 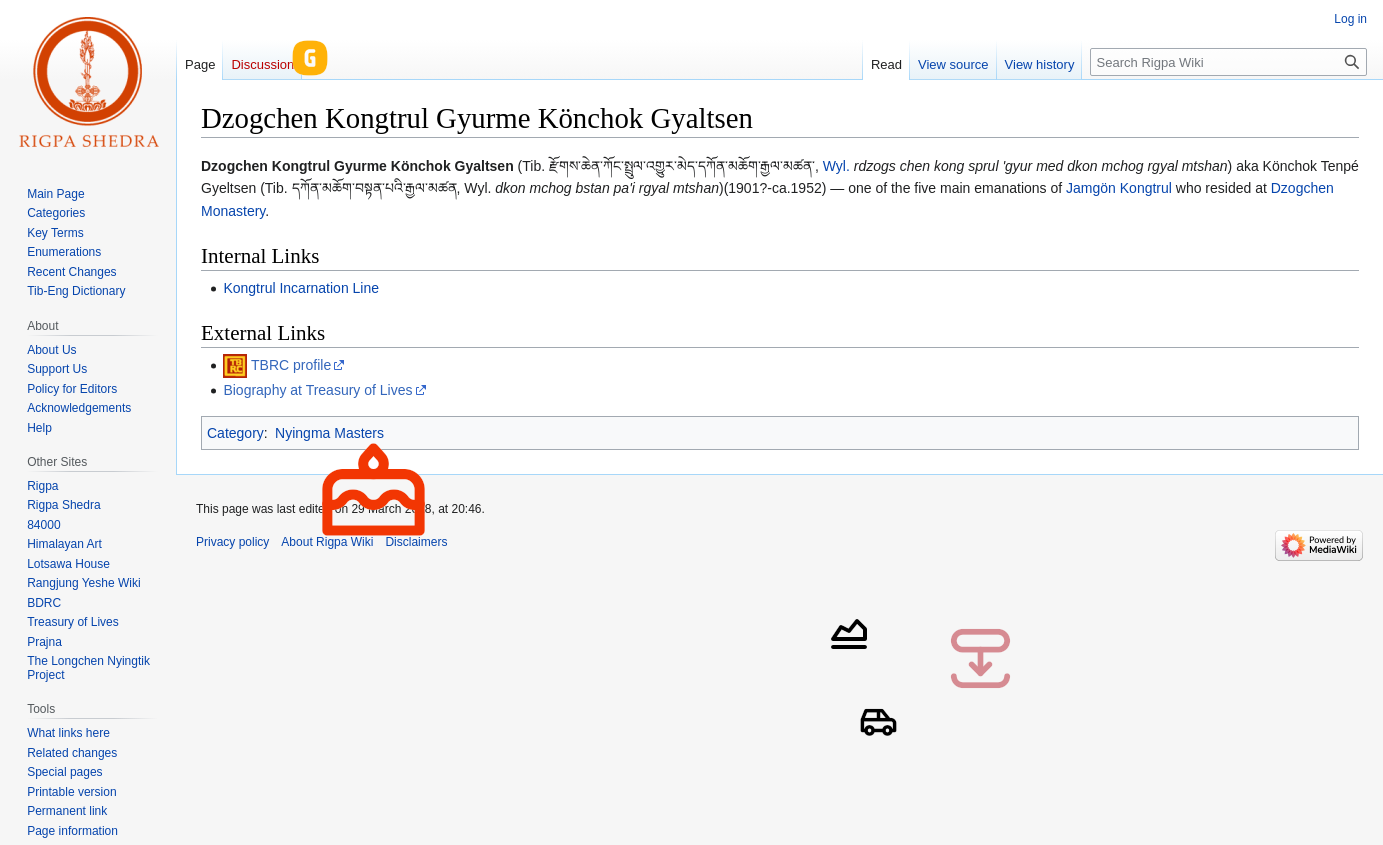 I want to click on move element to bottom of layout, so click(x=980, y=658).